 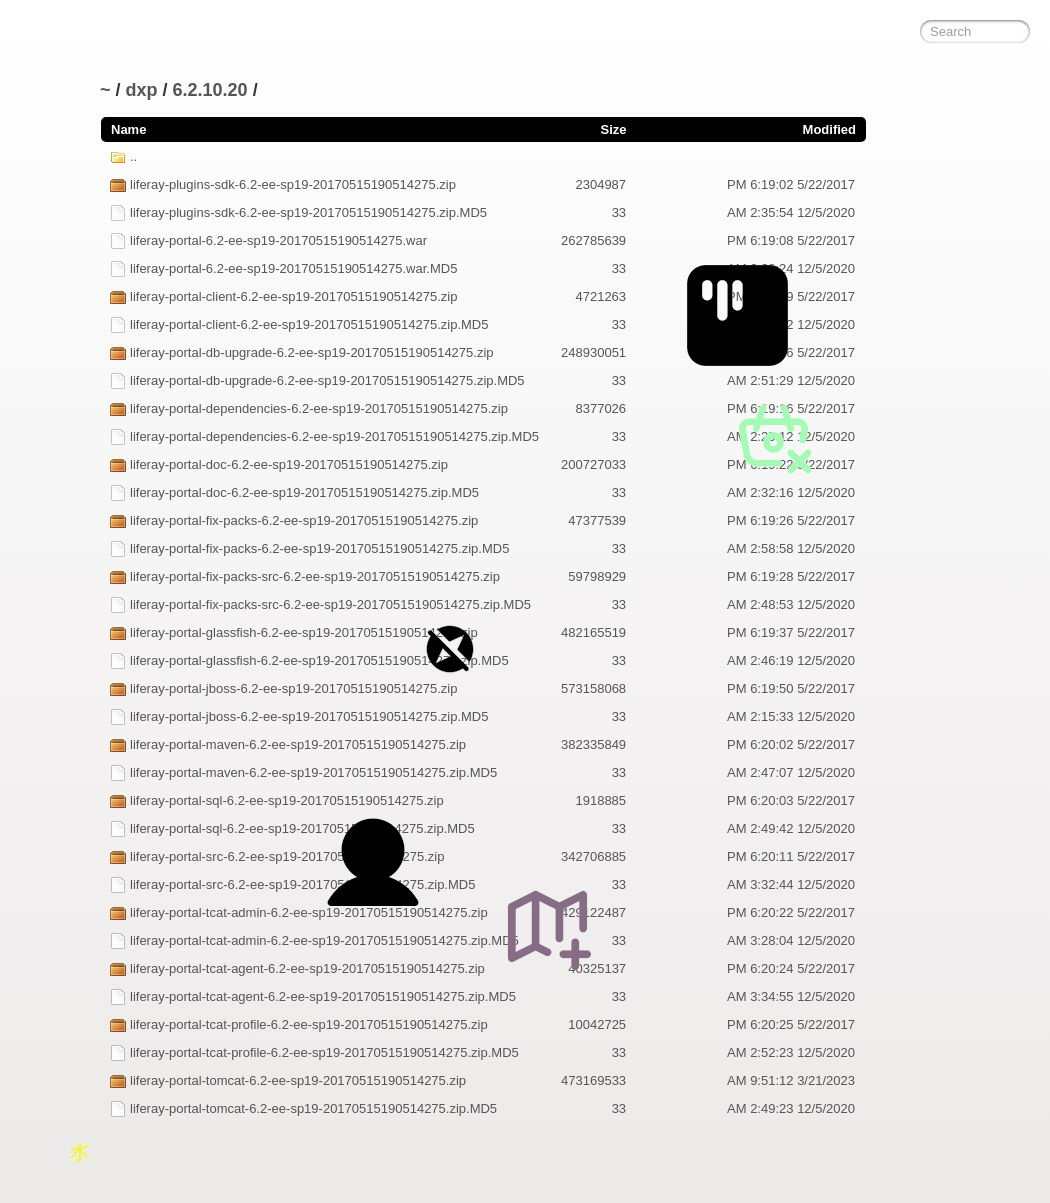 I want to click on access confucianism or chinese philosophy content, so click(x=80, y=1152).